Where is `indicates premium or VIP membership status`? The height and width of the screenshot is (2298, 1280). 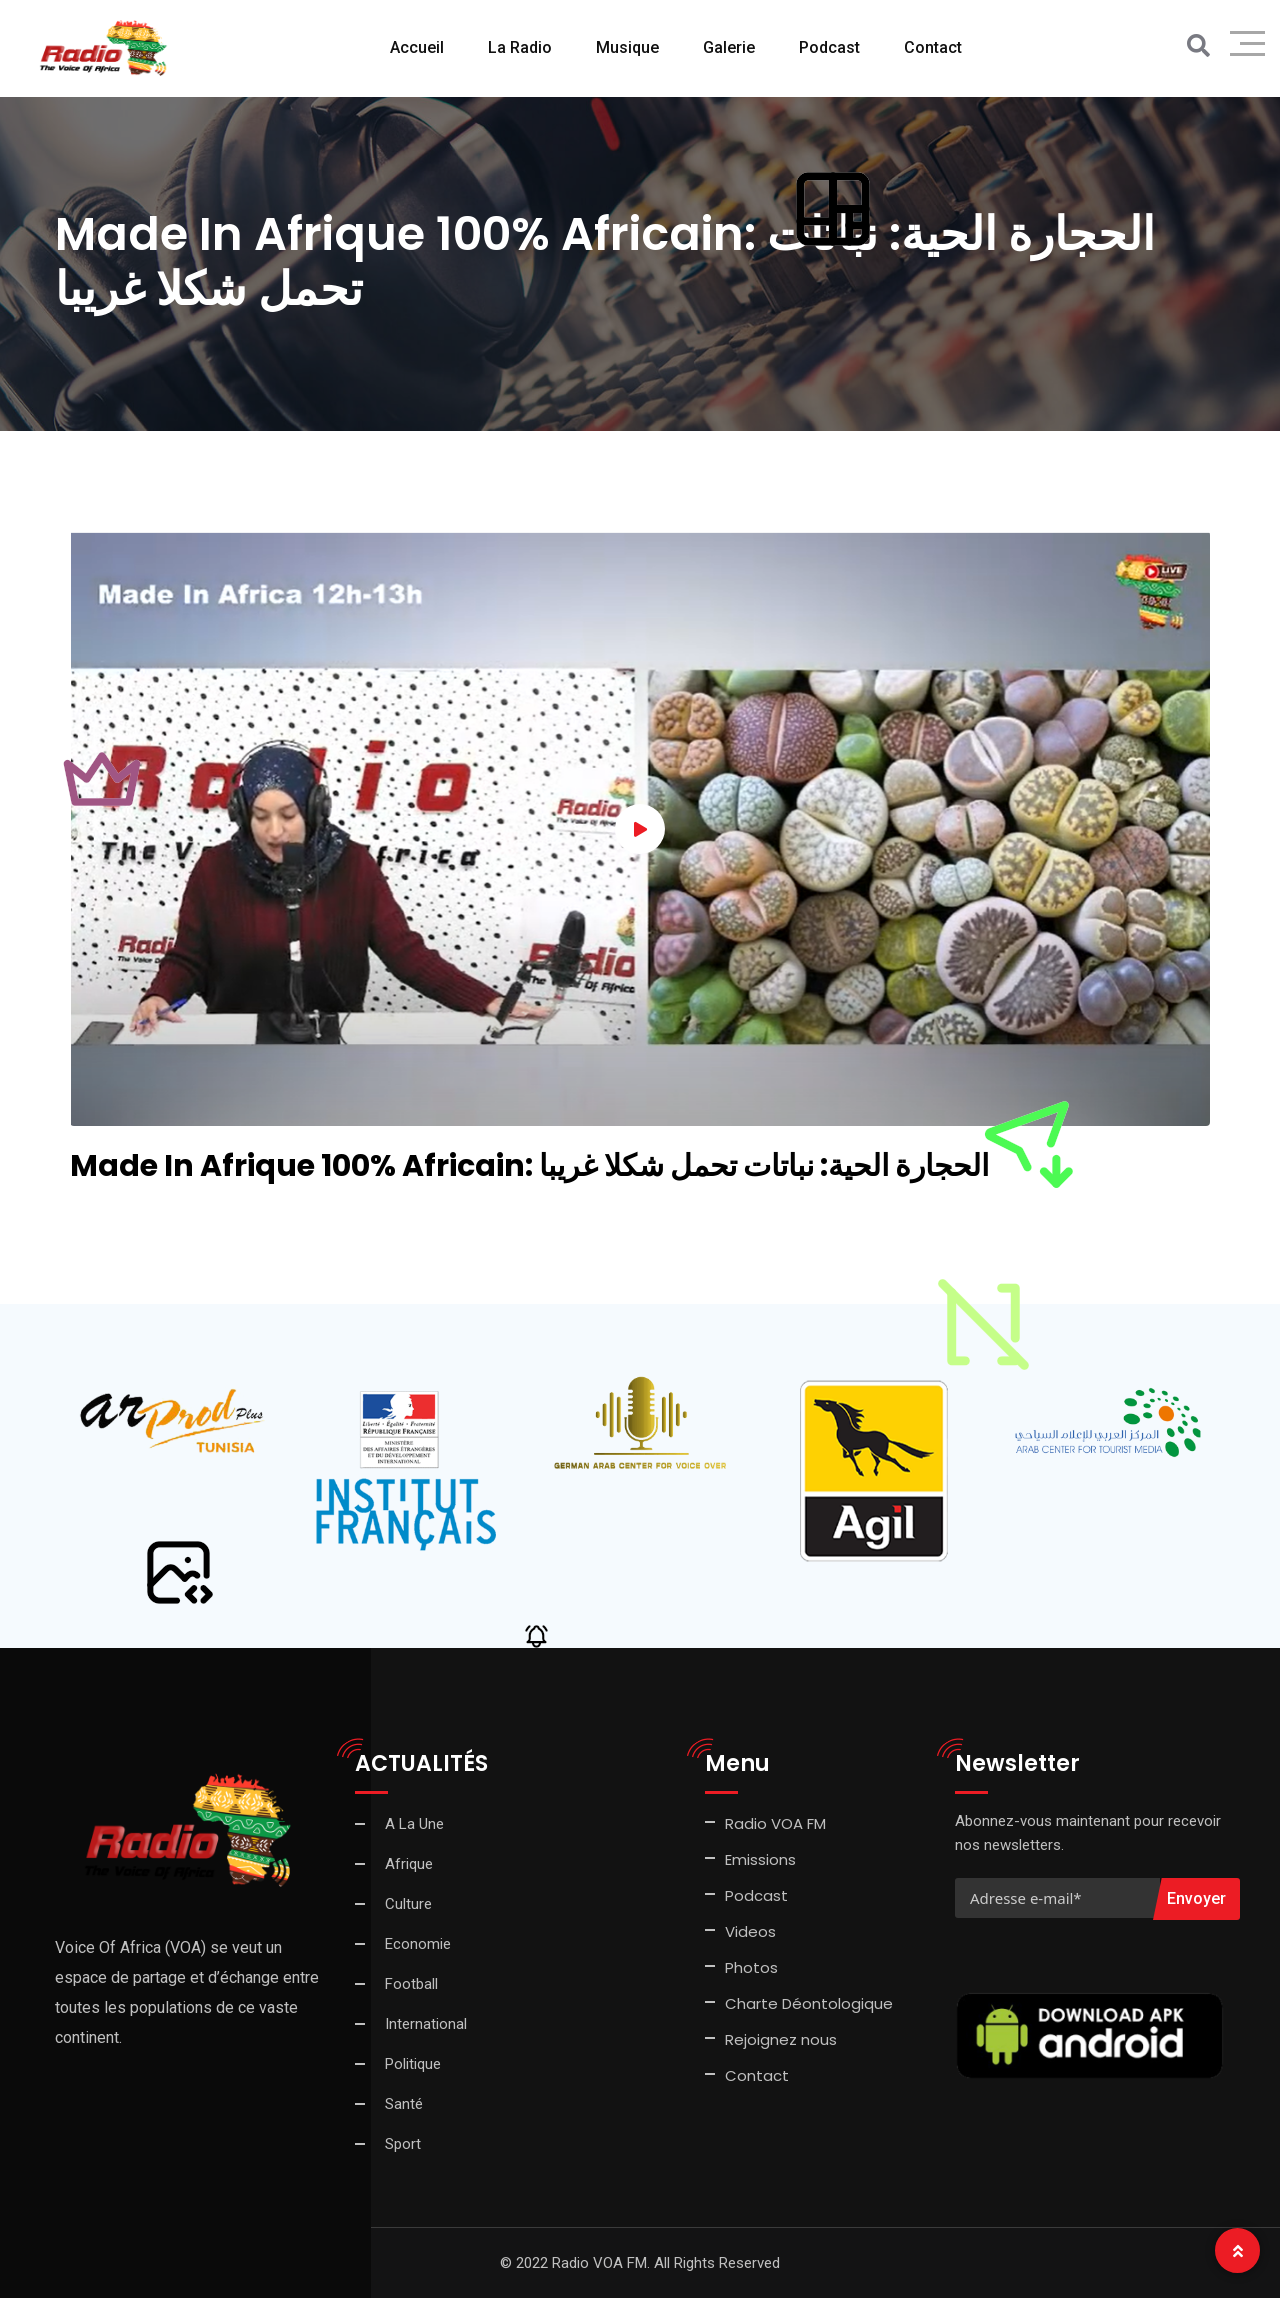 indicates premium or VIP membership status is located at coordinates (102, 779).